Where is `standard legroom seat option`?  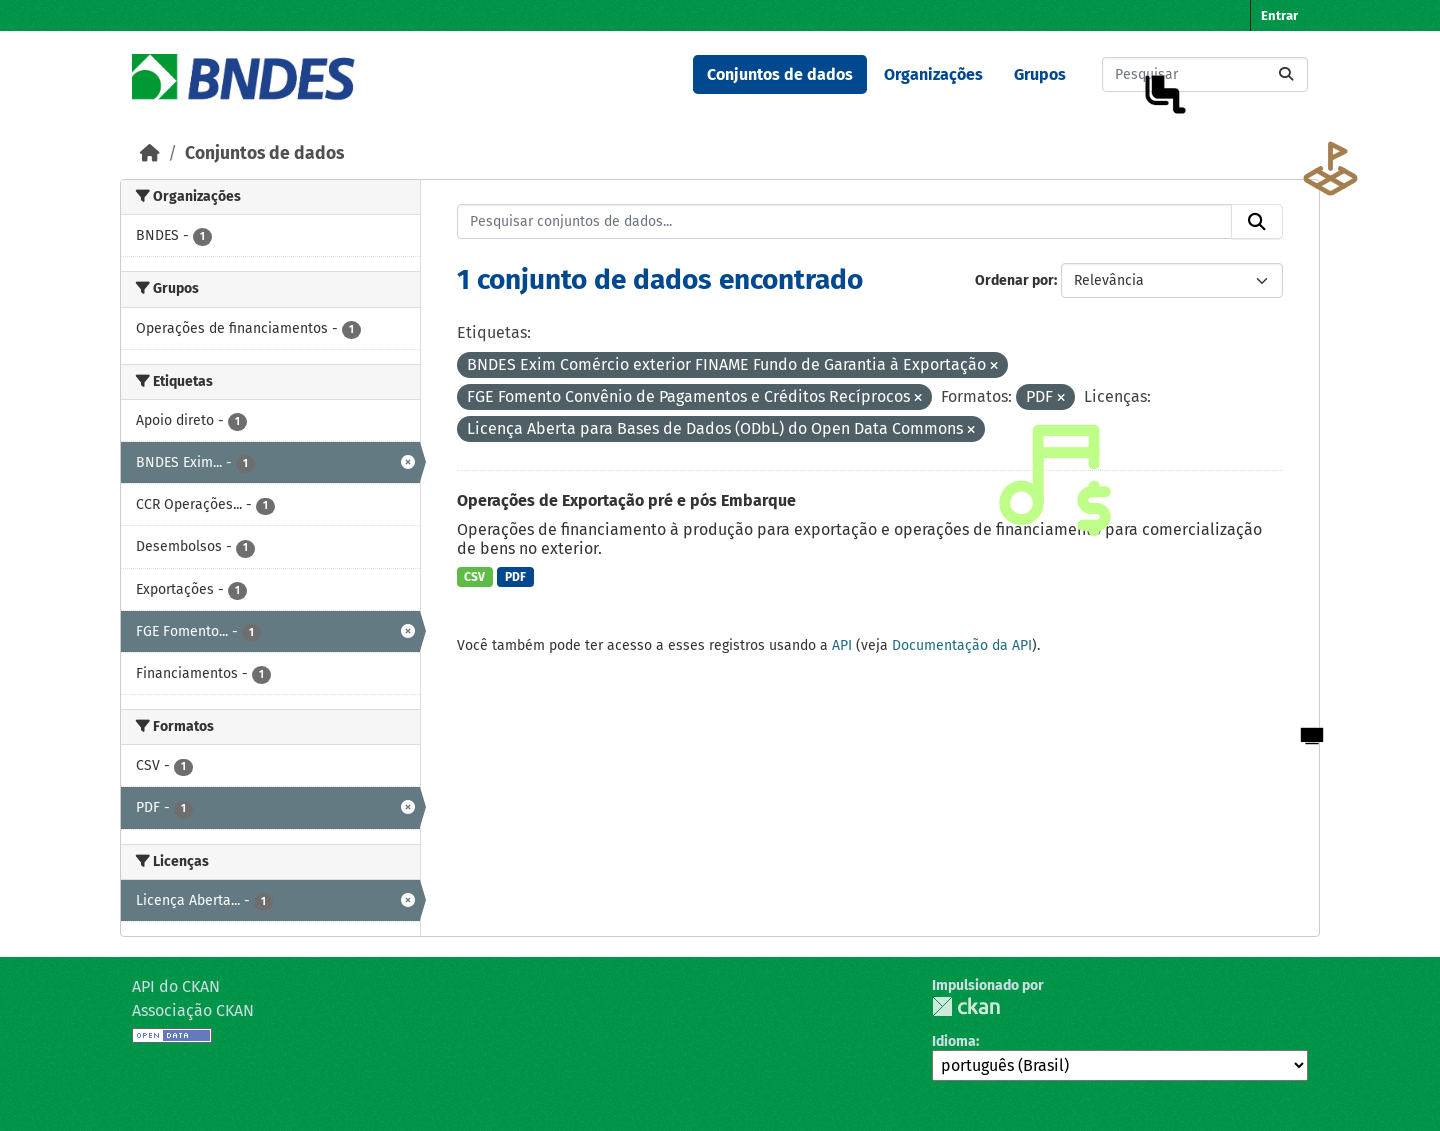 standard legroom seat option is located at coordinates (1164, 94).